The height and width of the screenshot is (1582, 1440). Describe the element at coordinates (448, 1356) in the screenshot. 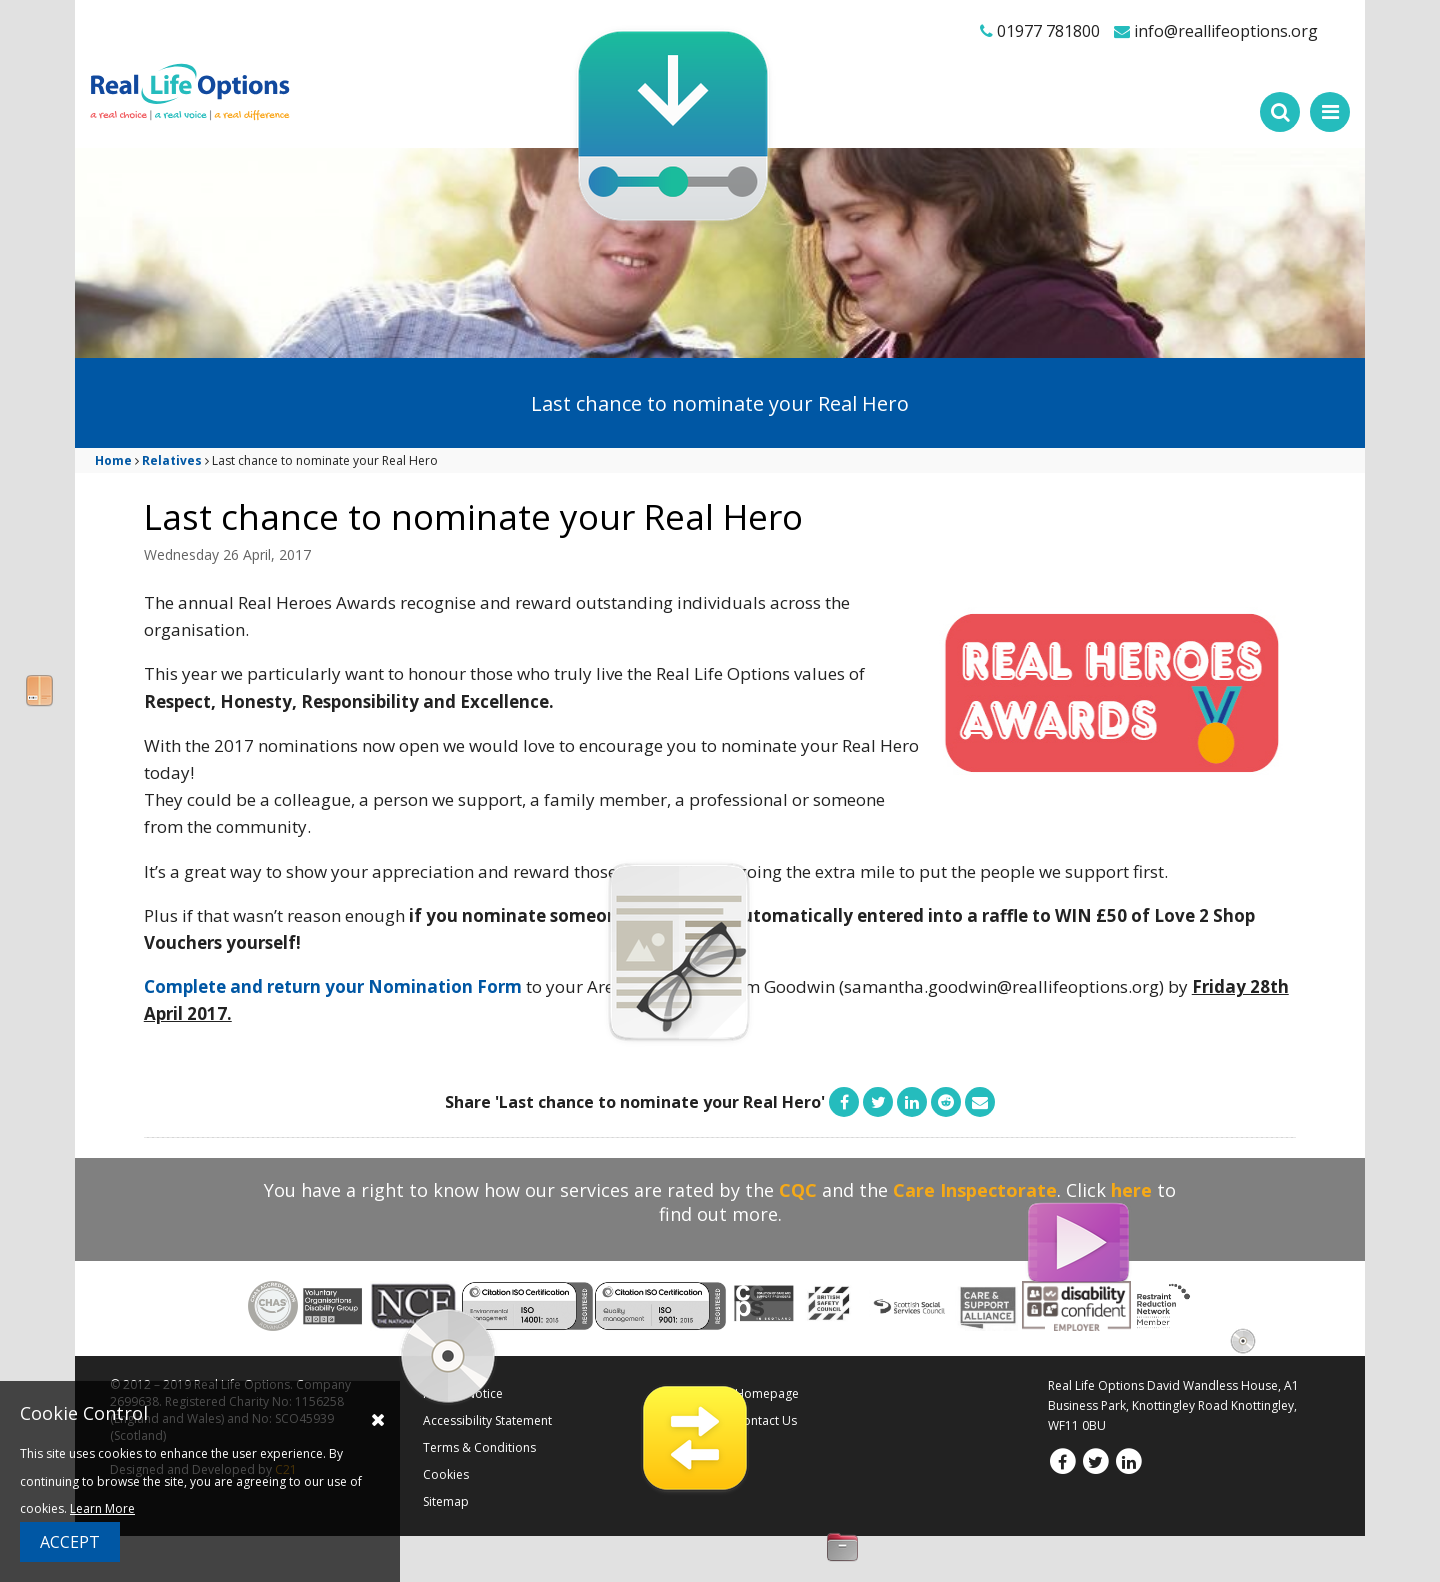

I see `indicates a CD-R or recordable disc media` at that location.